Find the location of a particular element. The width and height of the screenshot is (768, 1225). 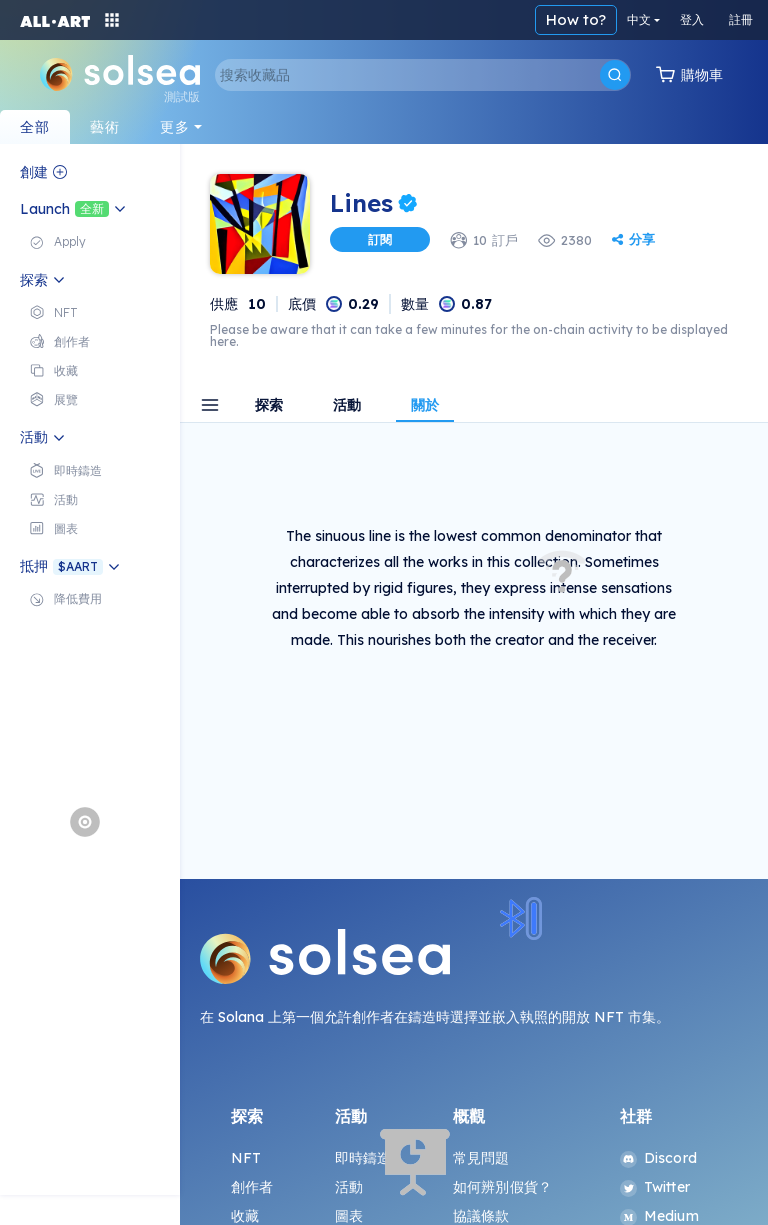

view bluetooth device battery status is located at coordinates (520, 918).